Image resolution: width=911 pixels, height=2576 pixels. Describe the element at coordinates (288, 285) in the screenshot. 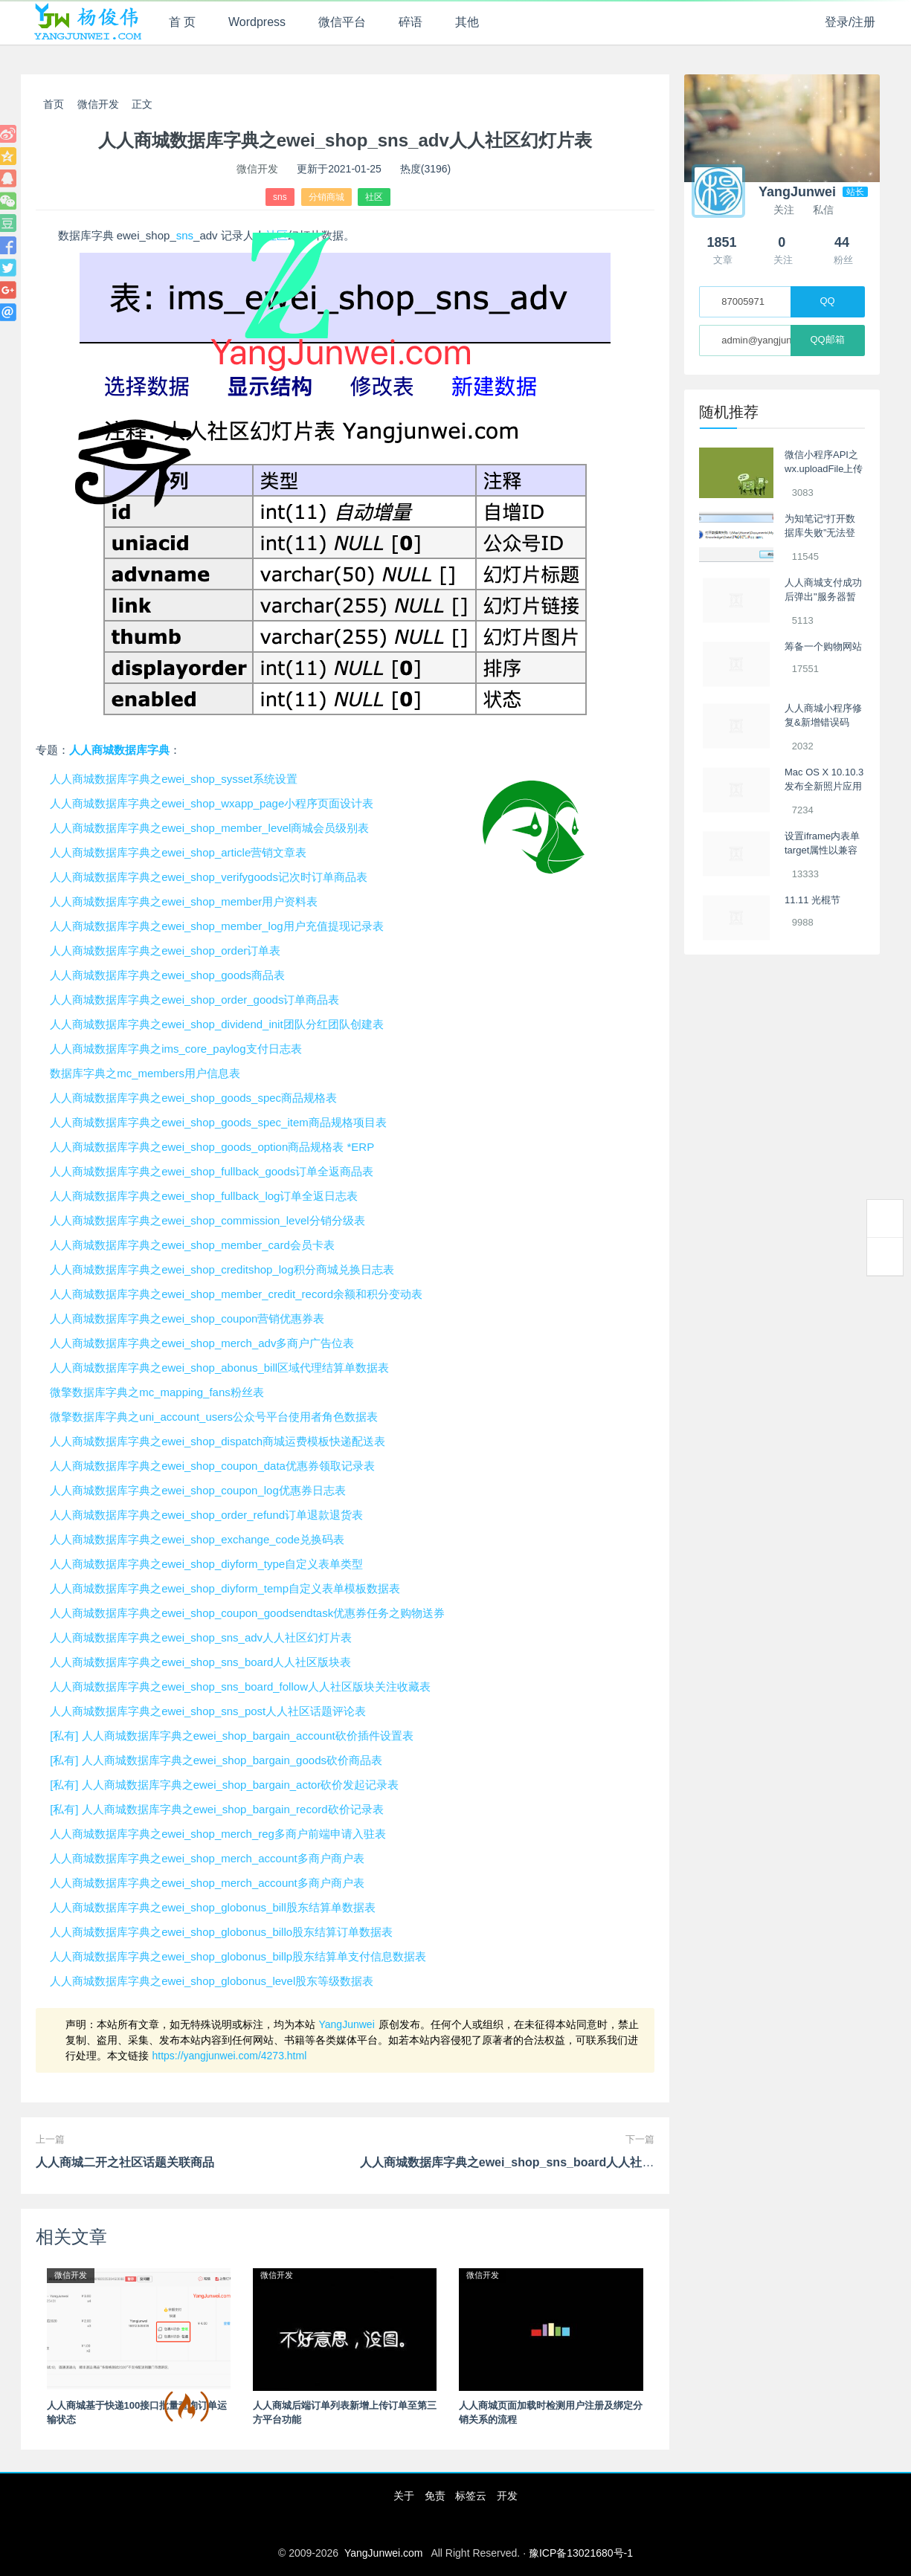

I see `open the Zola website or app` at that location.